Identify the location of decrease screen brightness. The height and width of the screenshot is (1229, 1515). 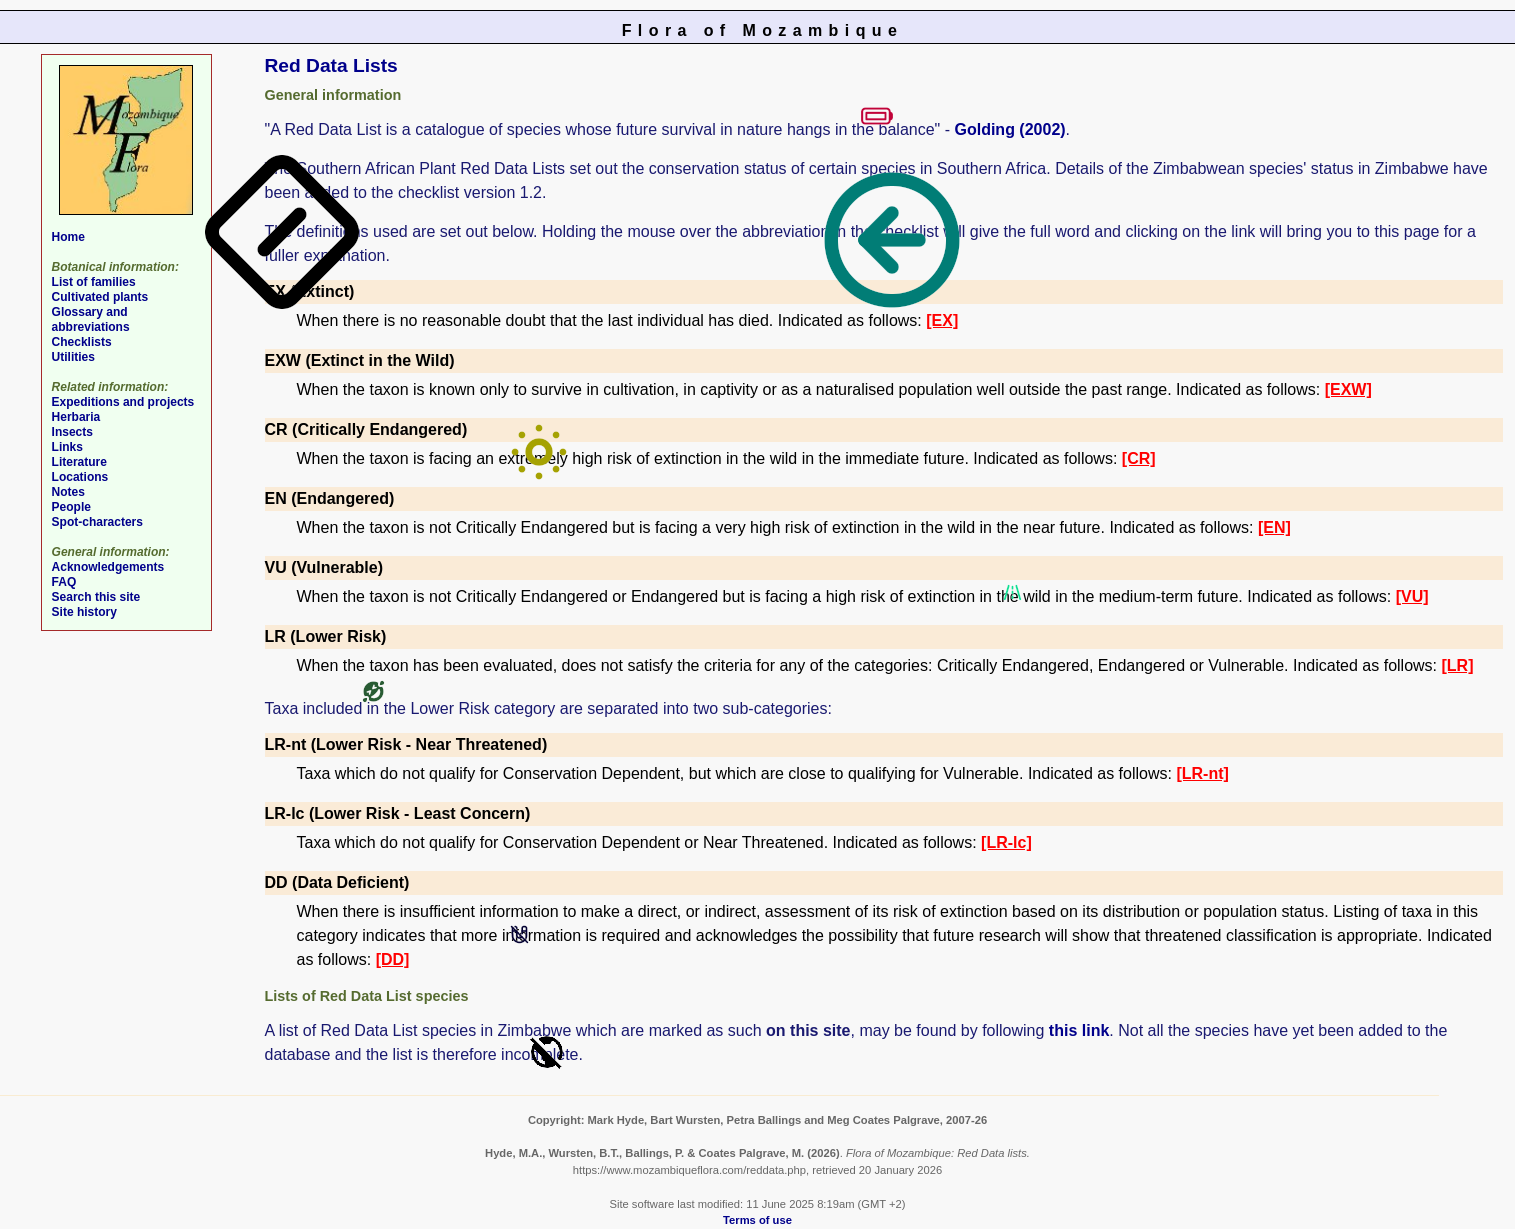
(539, 452).